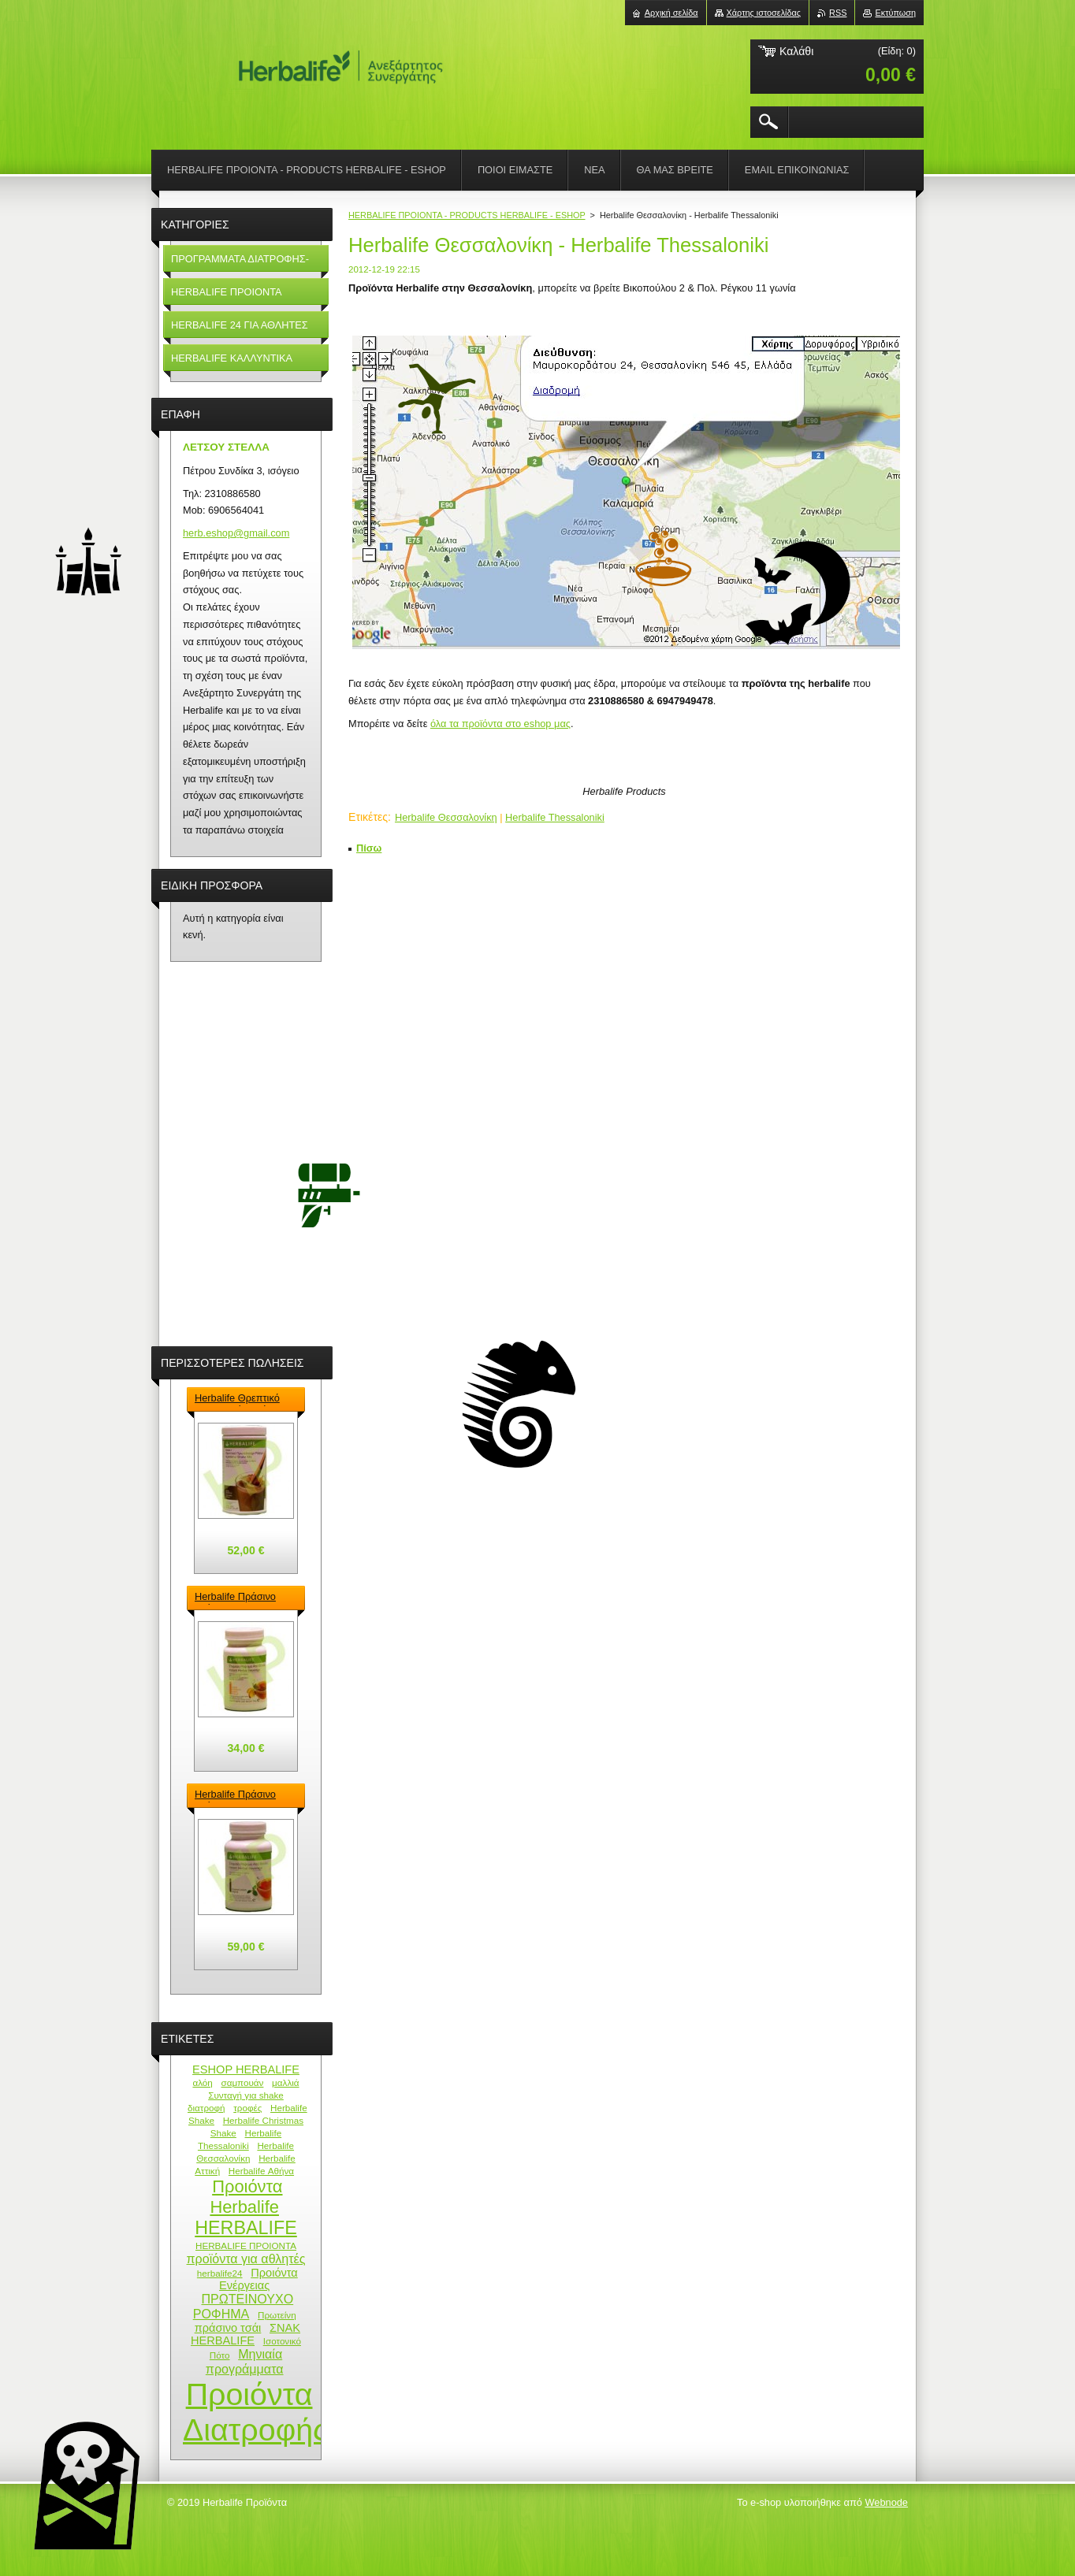 This screenshot has width=1075, height=2576. Describe the element at coordinates (519, 1404) in the screenshot. I see `toggle theme or appearance settings` at that location.